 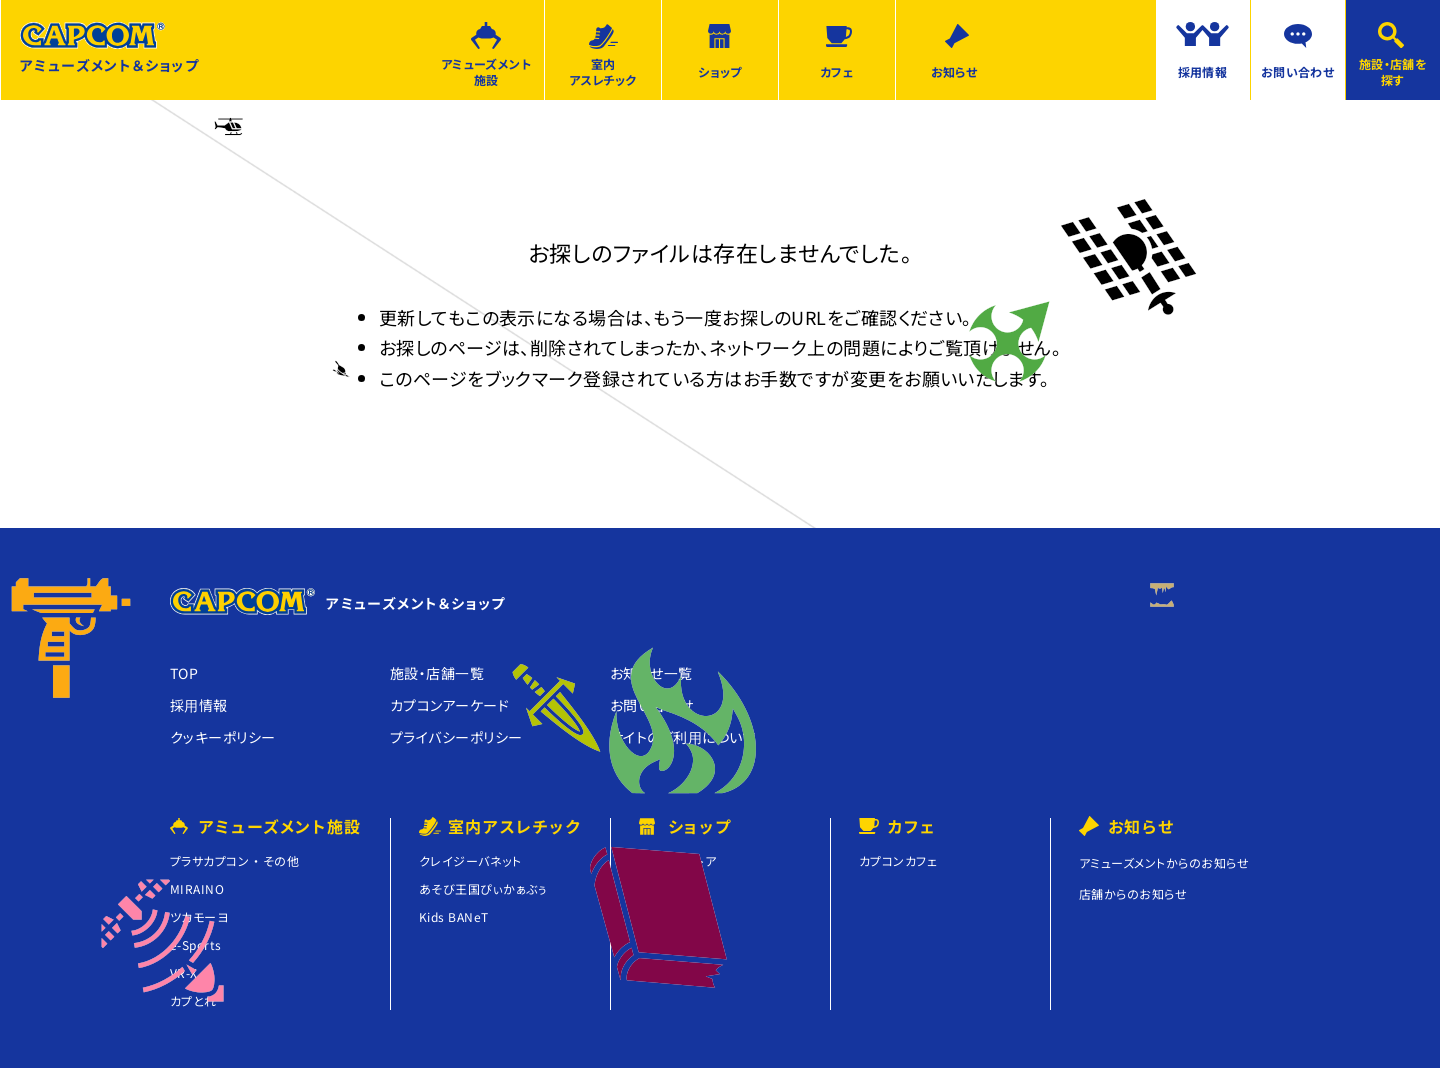 What do you see at coordinates (1009, 340) in the screenshot?
I see `select shuriken weapon in game inventory` at bounding box center [1009, 340].